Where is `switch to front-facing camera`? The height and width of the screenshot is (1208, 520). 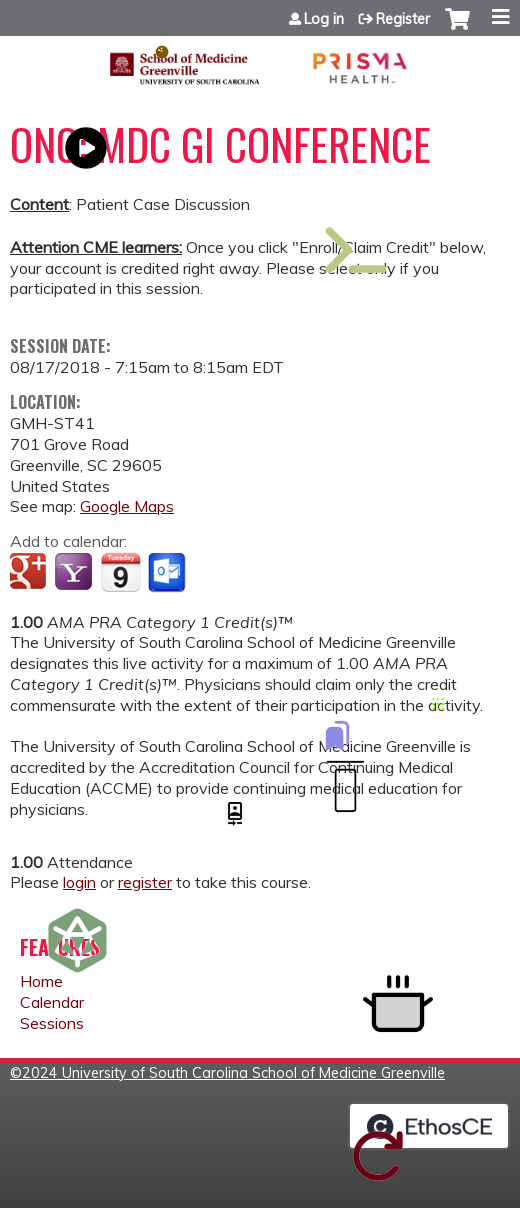 switch to front-facing camera is located at coordinates (235, 814).